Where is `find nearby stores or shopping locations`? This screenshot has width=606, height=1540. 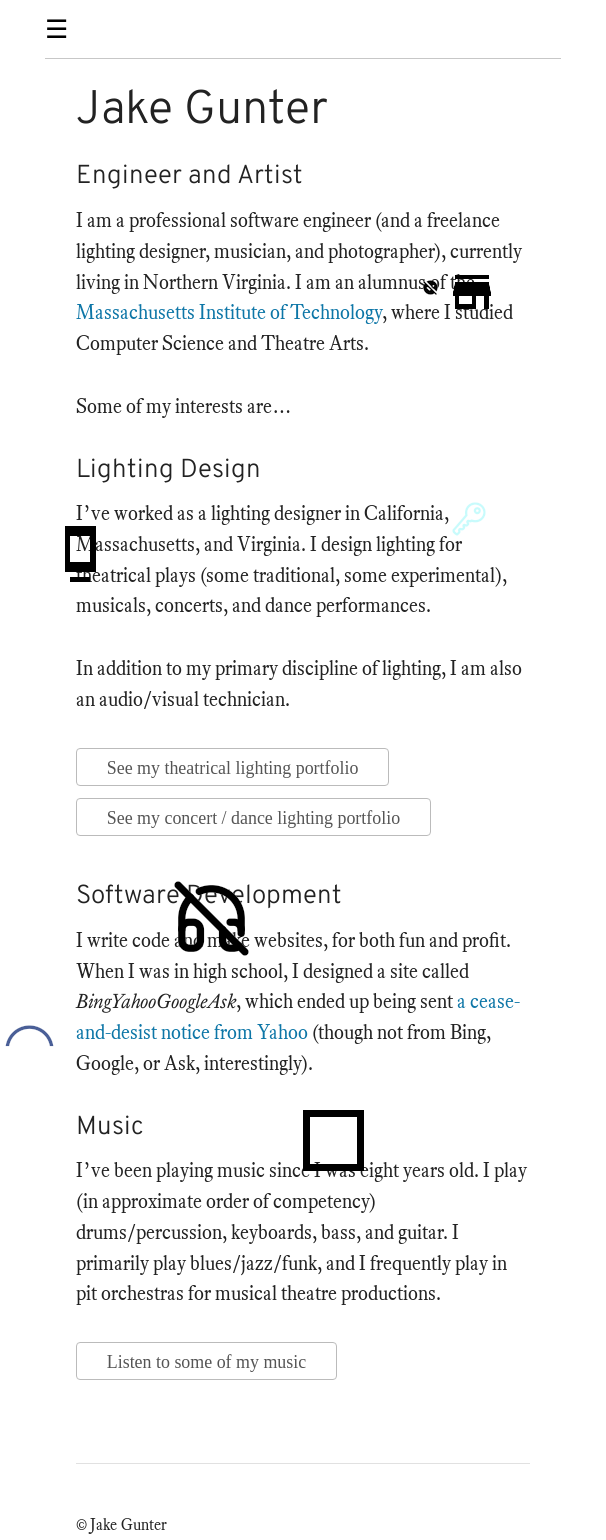 find nearby stores or shopping locations is located at coordinates (472, 292).